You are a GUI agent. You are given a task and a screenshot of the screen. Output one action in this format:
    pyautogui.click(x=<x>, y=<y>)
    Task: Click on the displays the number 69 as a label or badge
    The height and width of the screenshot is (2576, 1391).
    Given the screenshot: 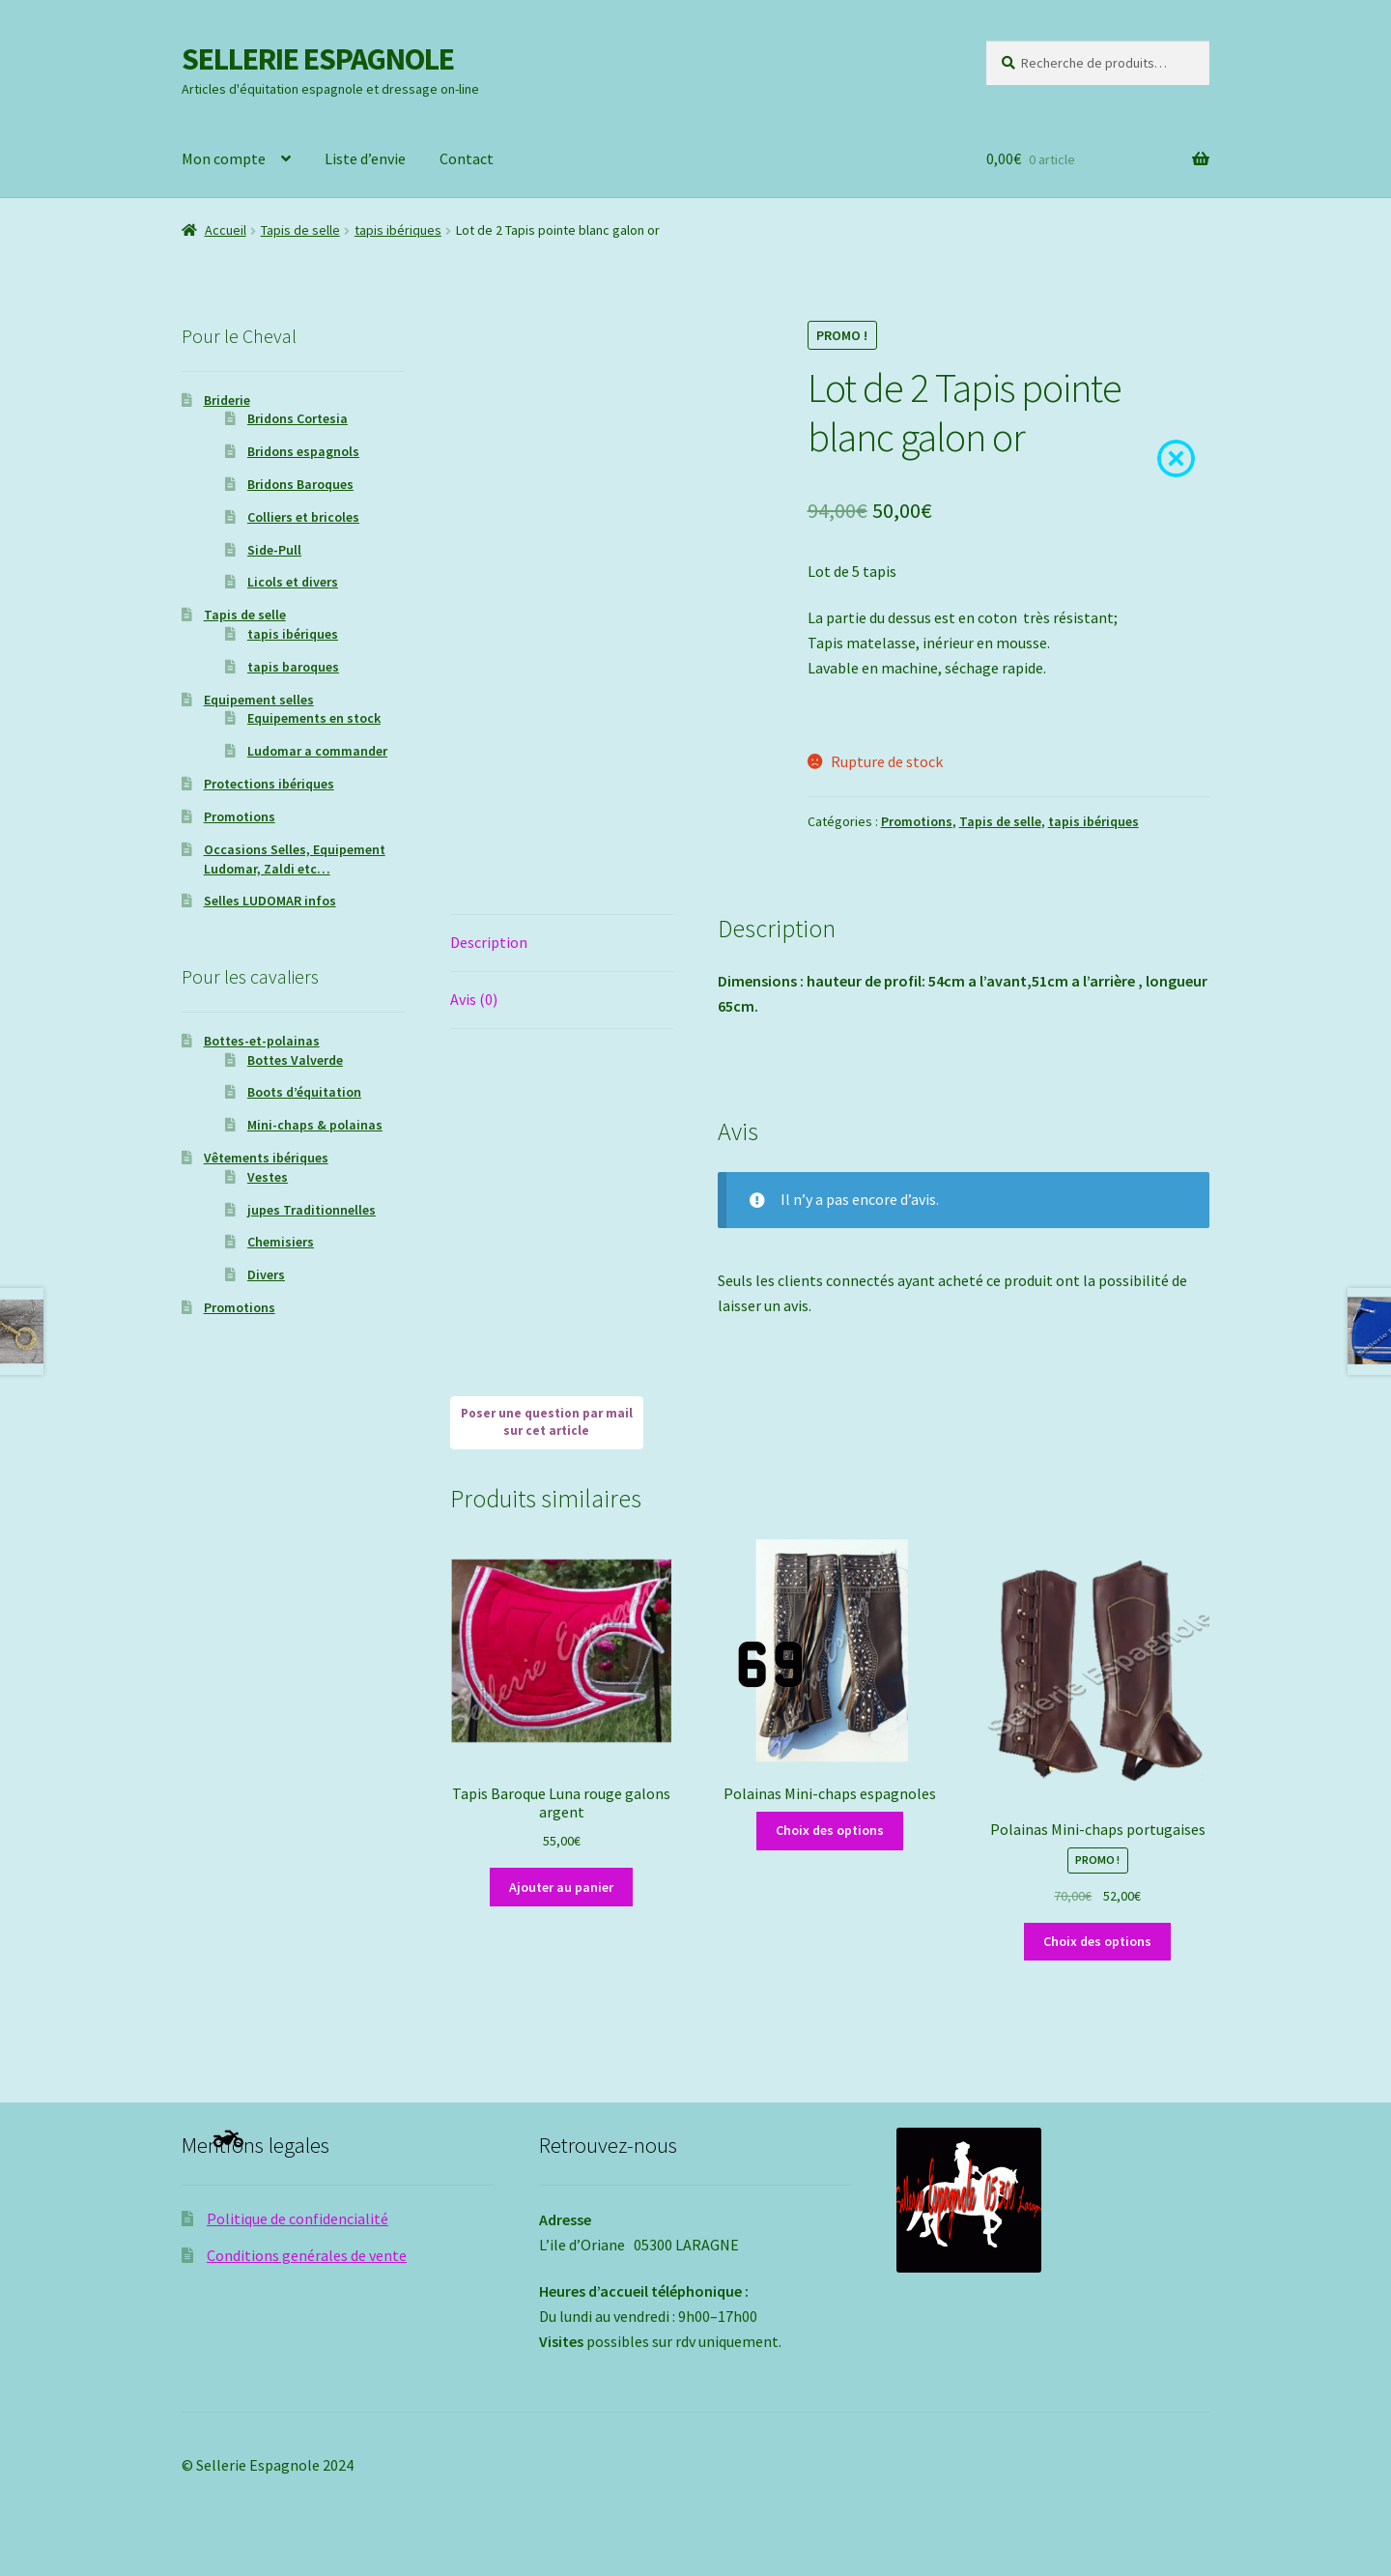 What is the action you would take?
    pyautogui.click(x=770, y=1664)
    